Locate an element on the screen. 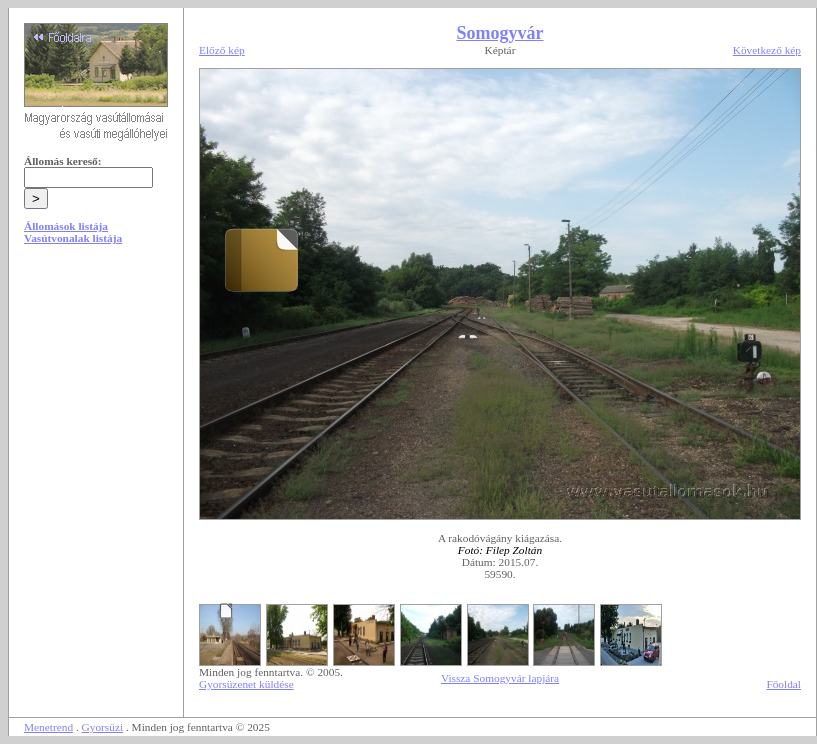 Image resolution: width=817 pixels, height=744 pixels. change desktop wallpaper settings is located at coordinates (261, 257).